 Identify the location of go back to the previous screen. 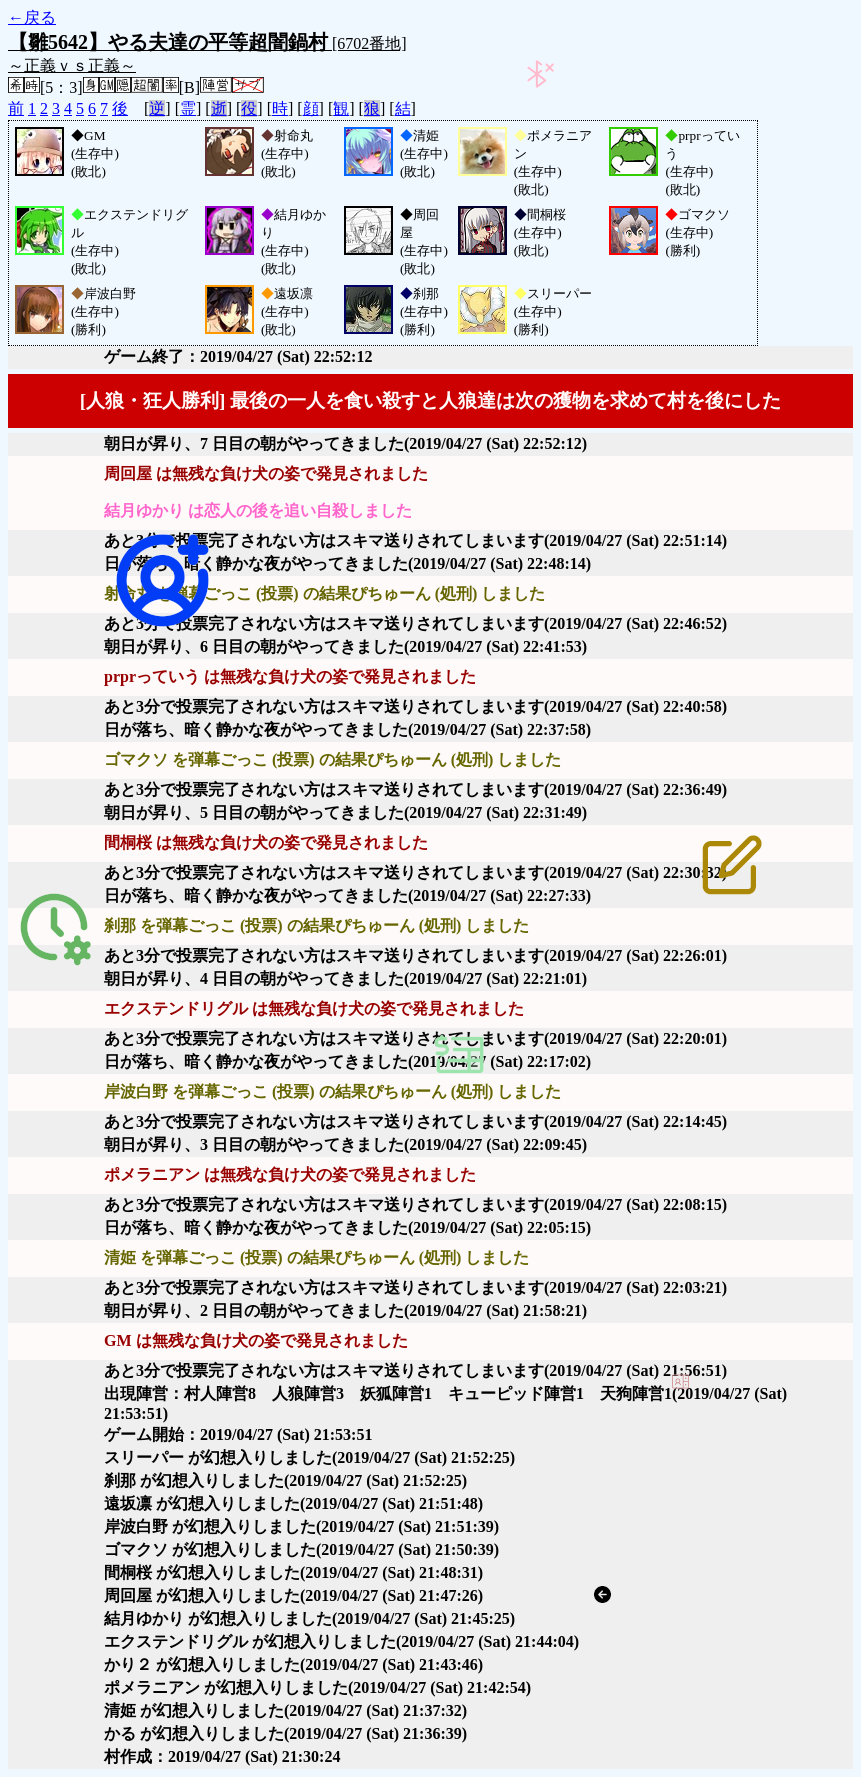
(602, 1594).